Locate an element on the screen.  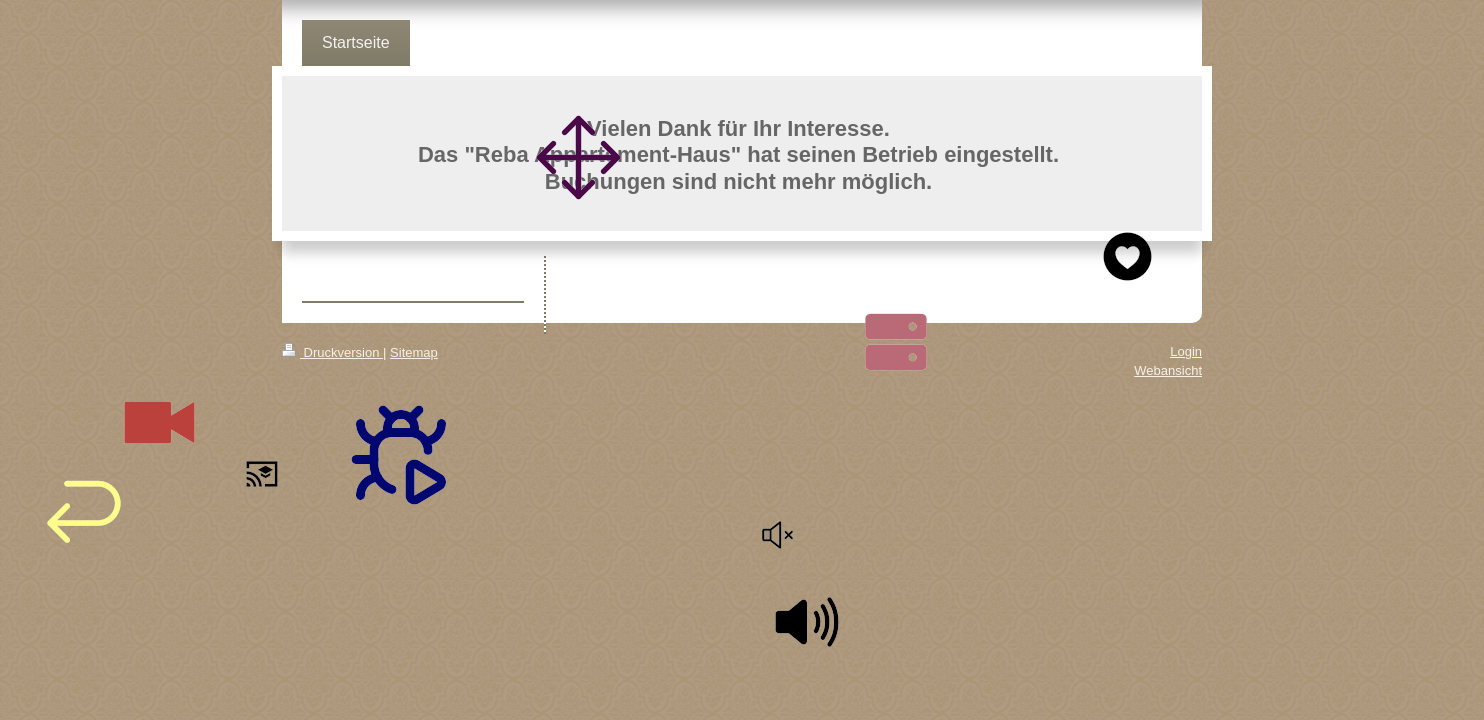
move or reposition an element is located at coordinates (578, 157).